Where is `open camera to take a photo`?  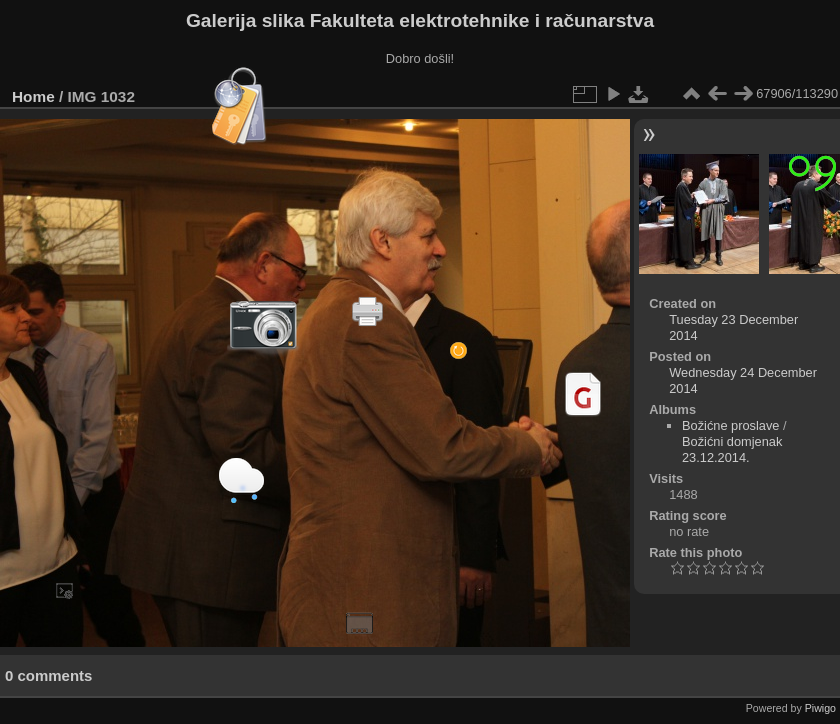
open camera to take a photo is located at coordinates (263, 322).